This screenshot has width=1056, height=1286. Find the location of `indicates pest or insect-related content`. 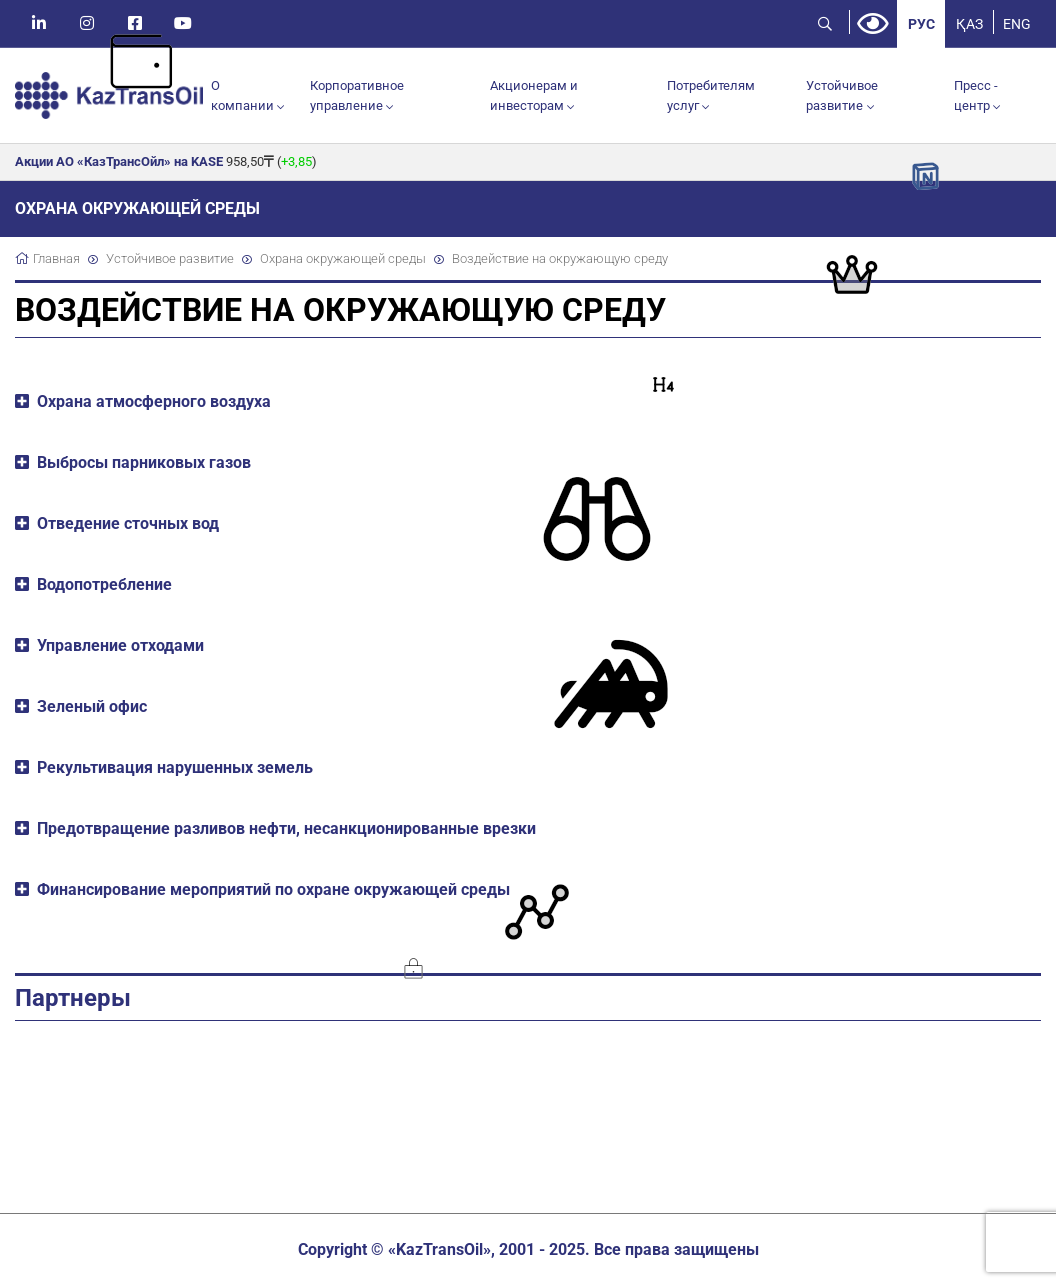

indicates pest or insect-related content is located at coordinates (611, 684).